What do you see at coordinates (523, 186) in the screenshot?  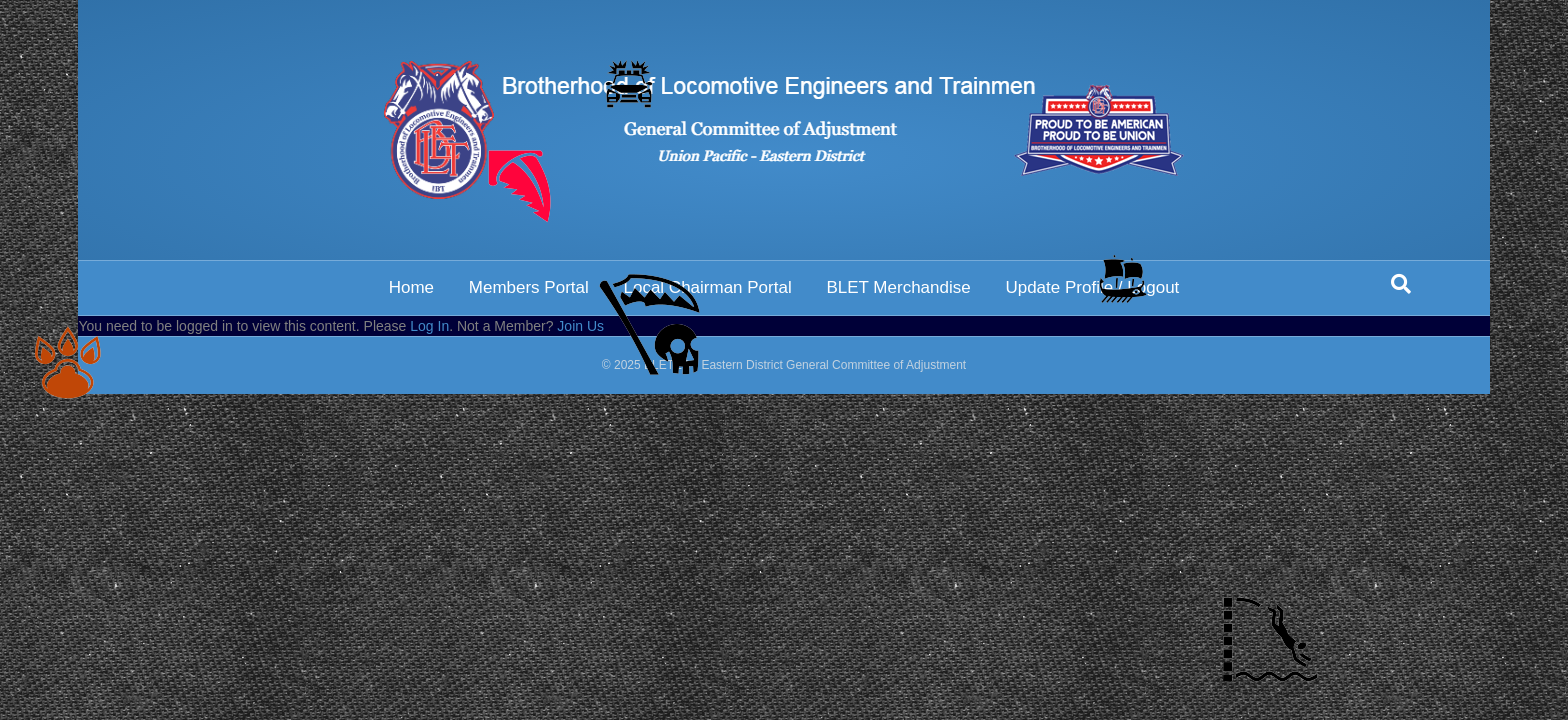 I see `equip saw claw weapon or tool` at bounding box center [523, 186].